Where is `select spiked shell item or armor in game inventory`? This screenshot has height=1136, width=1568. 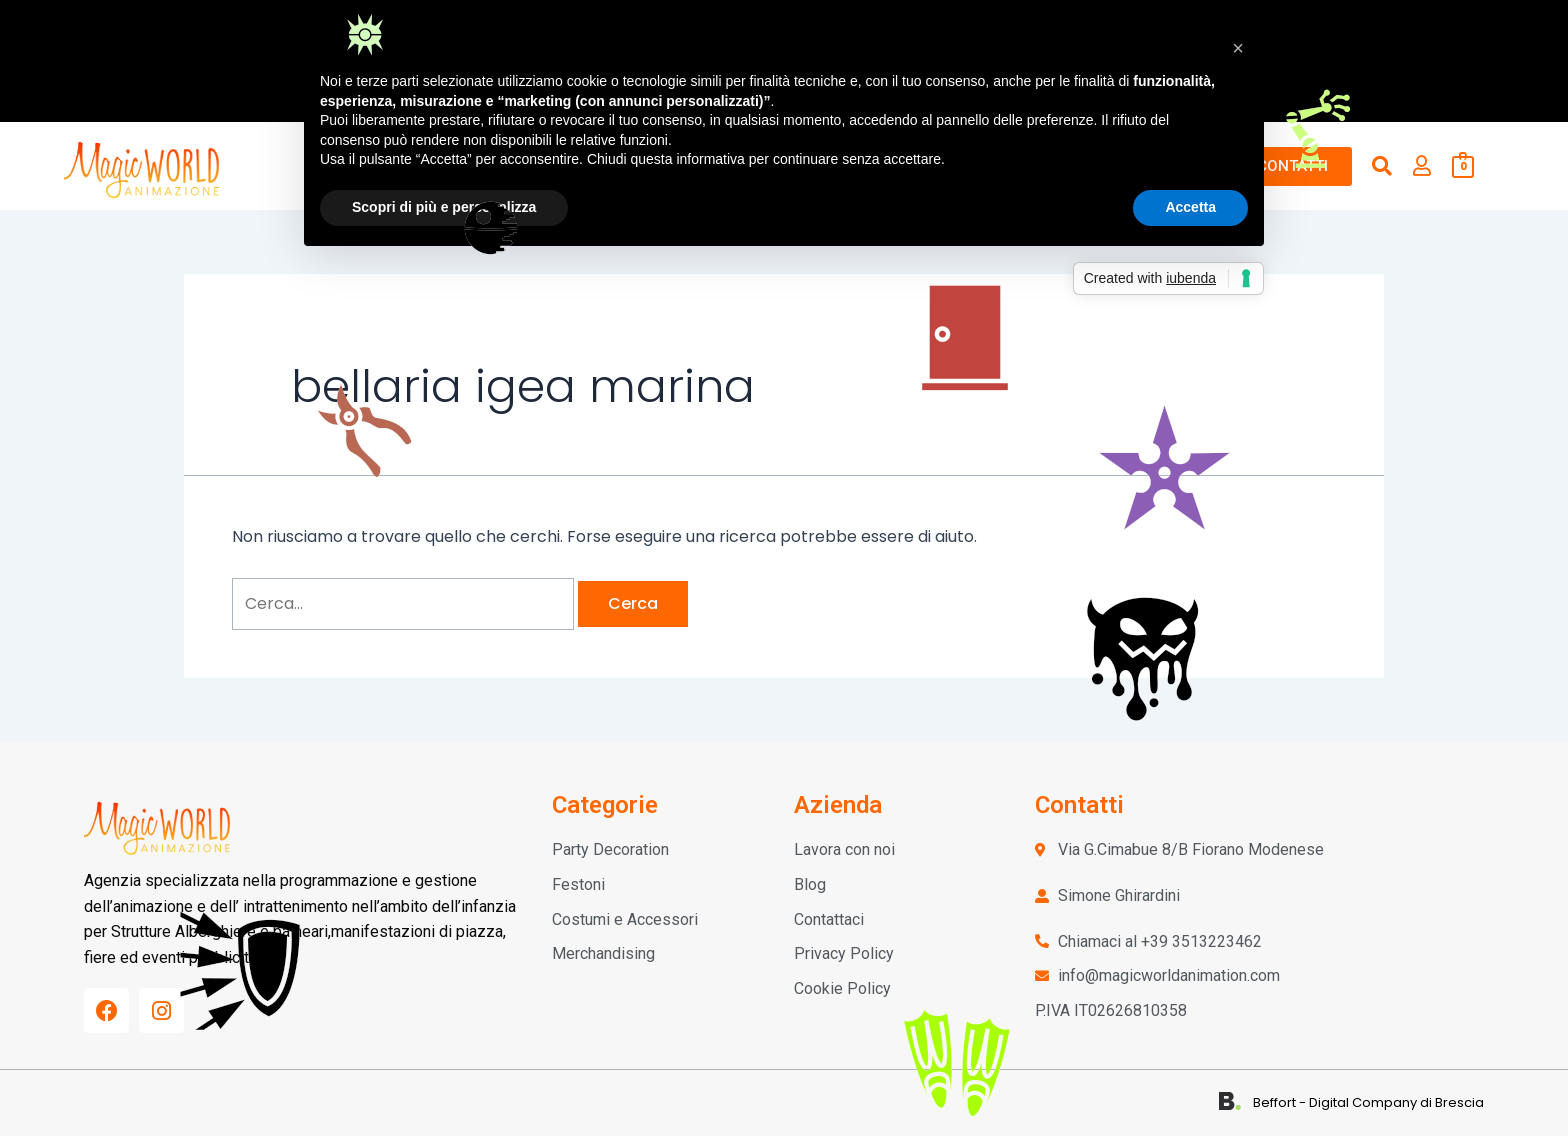 select spiked shell item or armor in game inventory is located at coordinates (365, 35).